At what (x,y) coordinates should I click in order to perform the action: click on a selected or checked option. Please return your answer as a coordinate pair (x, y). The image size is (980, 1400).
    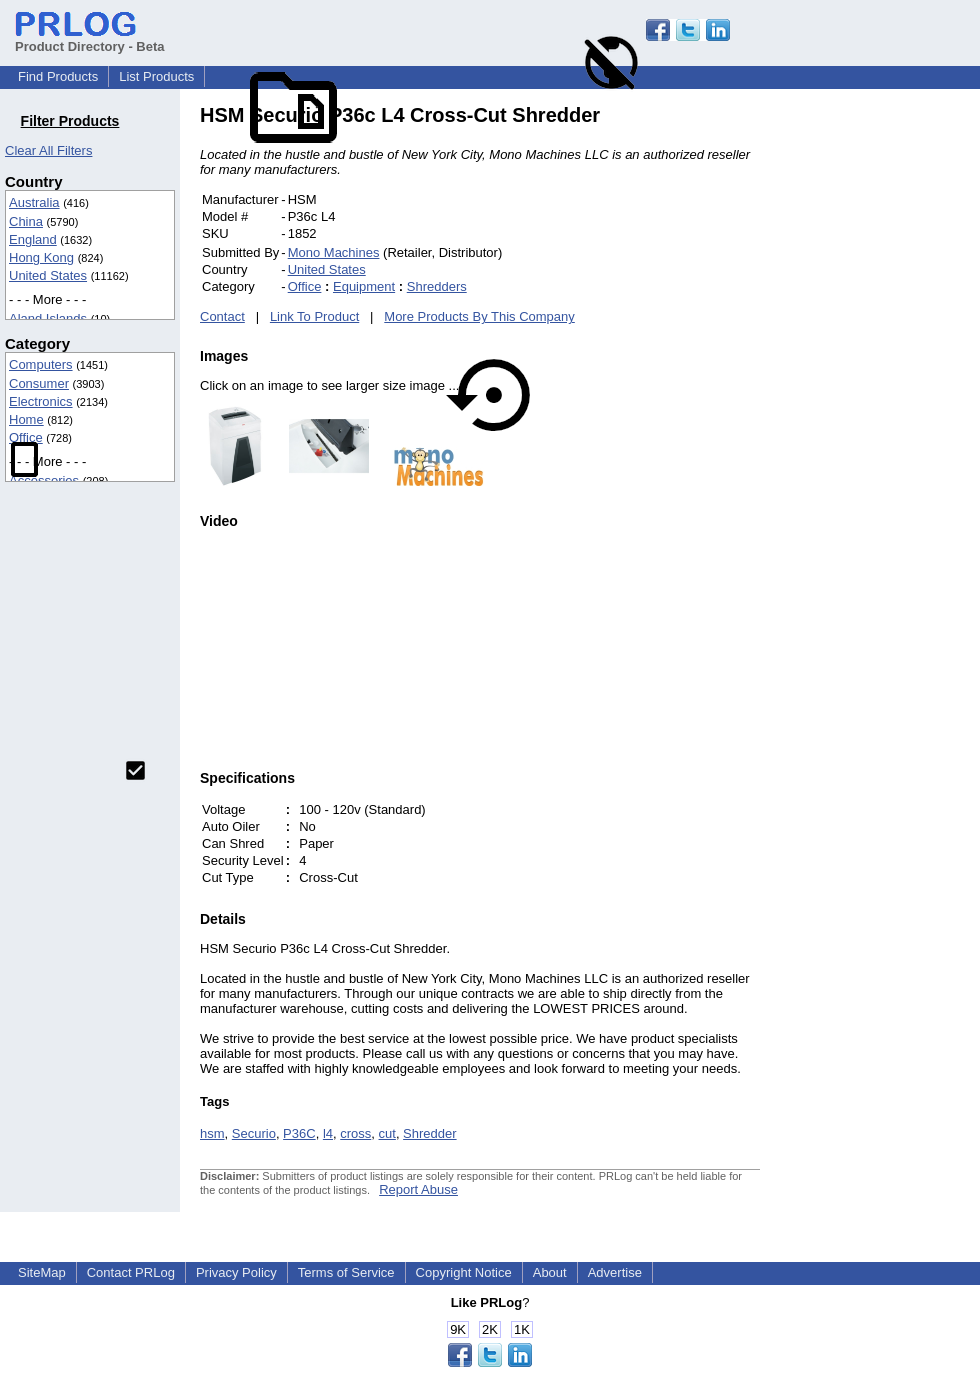
    Looking at the image, I should click on (135, 770).